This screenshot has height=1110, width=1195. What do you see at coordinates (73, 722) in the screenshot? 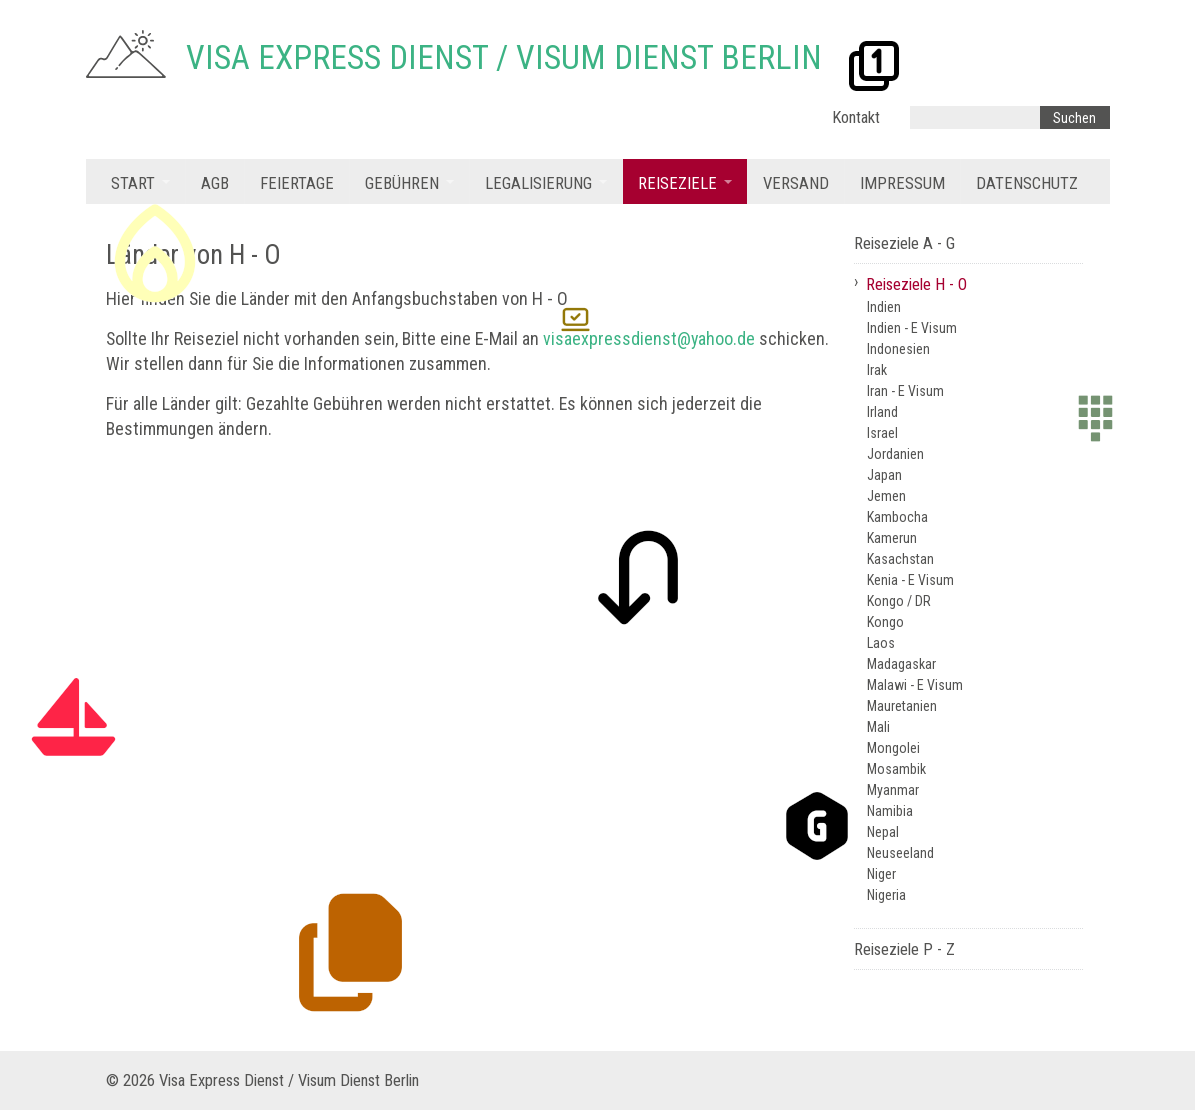
I see `access sailing or boating features` at bounding box center [73, 722].